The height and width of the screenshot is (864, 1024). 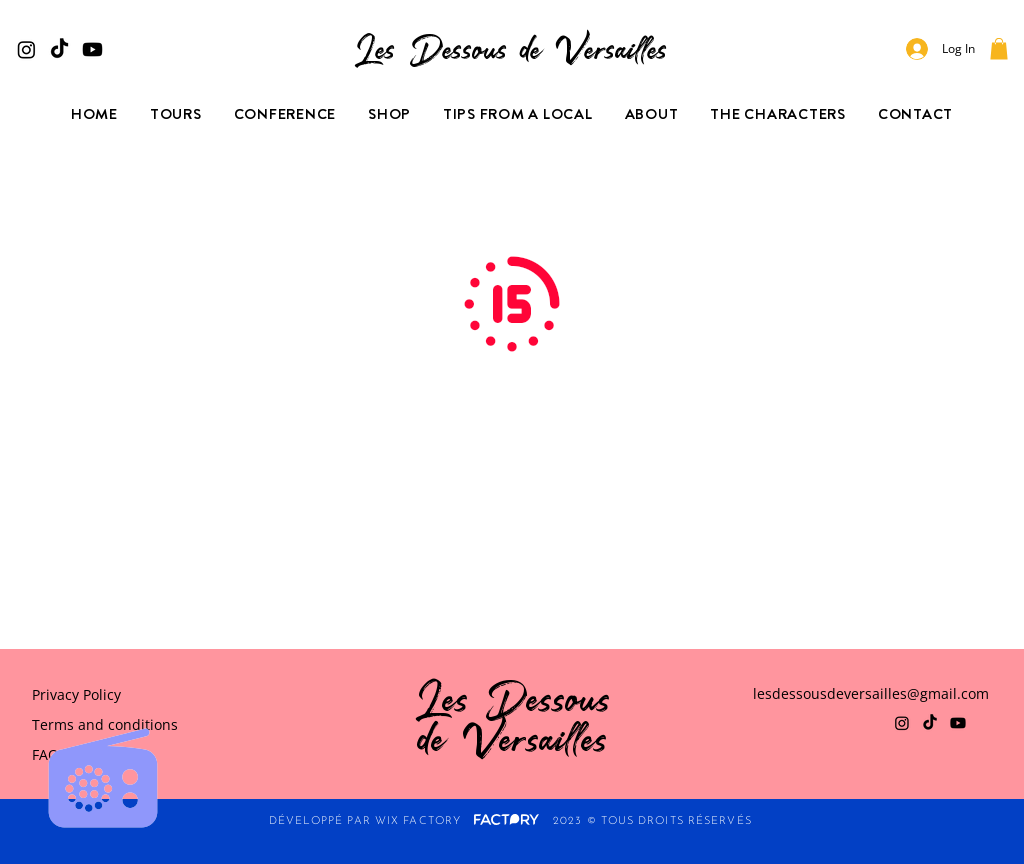 What do you see at coordinates (103, 777) in the screenshot?
I see `open radio or audio streaming` at bounding box center [103, 777].